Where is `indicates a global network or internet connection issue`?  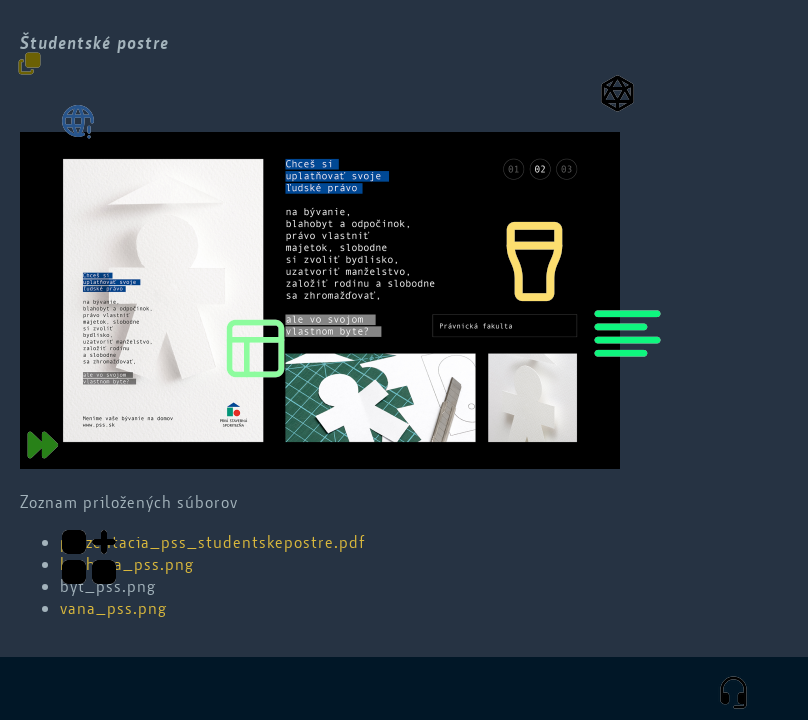
indicates a global network or internet connection issue is located at coordinates (78, 121).